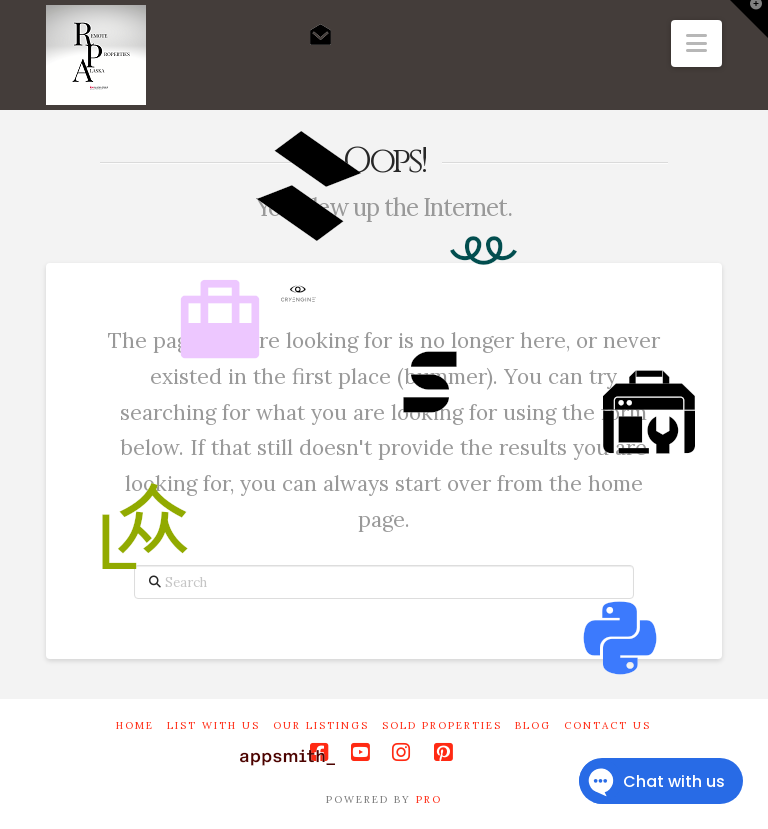  I want to click on indicates a read or opened email, so click(320, 35).